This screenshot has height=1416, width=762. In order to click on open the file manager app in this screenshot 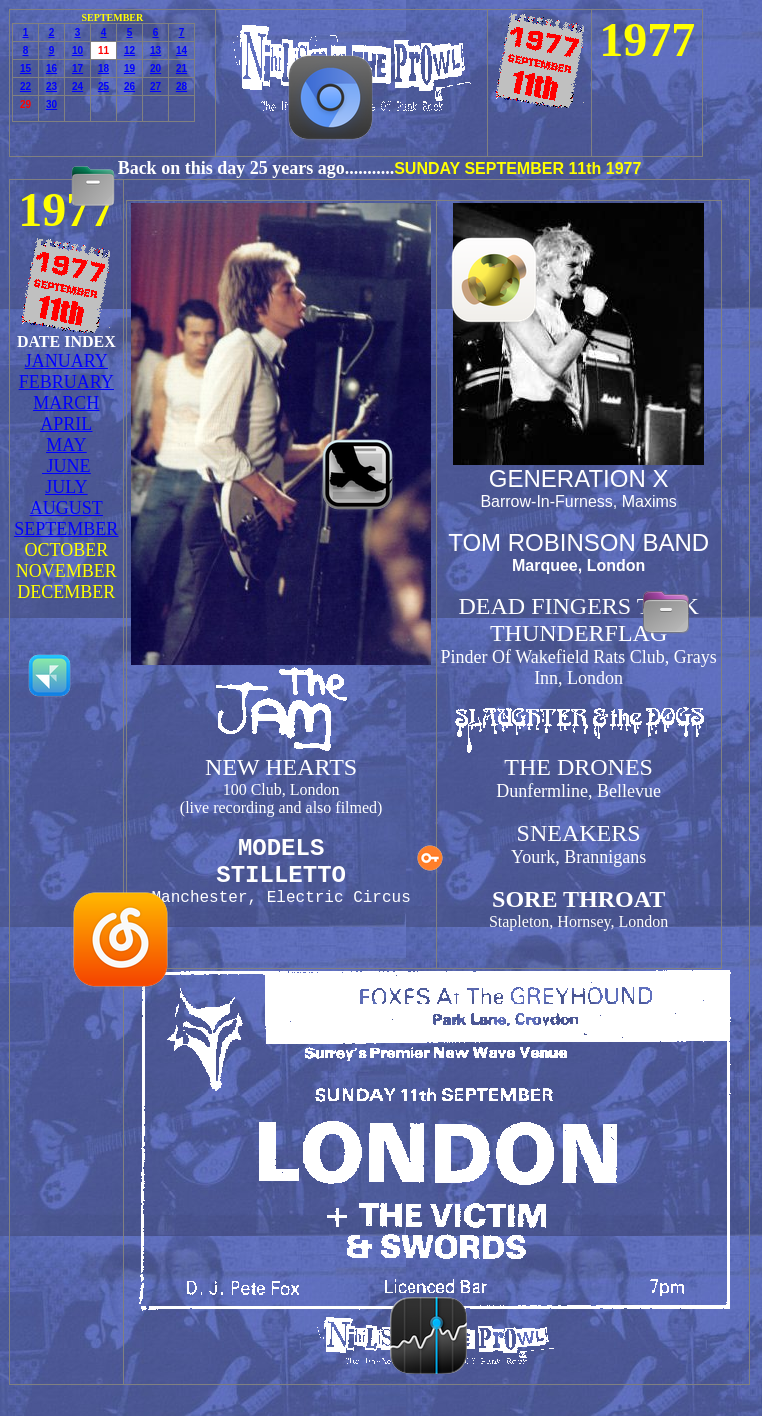, I will do `click(93, 186)`.